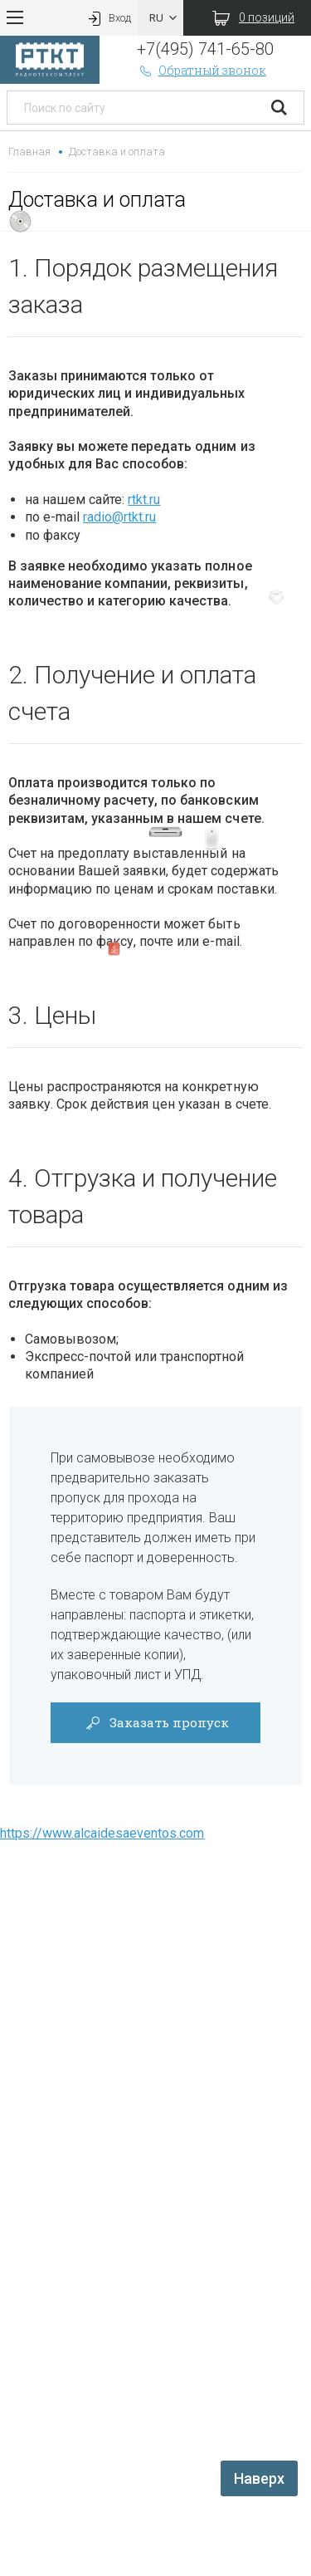  What do you see at coordinates (211, 838) in the screenshot?
I see `connect a bluetooth mouse` at bounding box center [211, 838].